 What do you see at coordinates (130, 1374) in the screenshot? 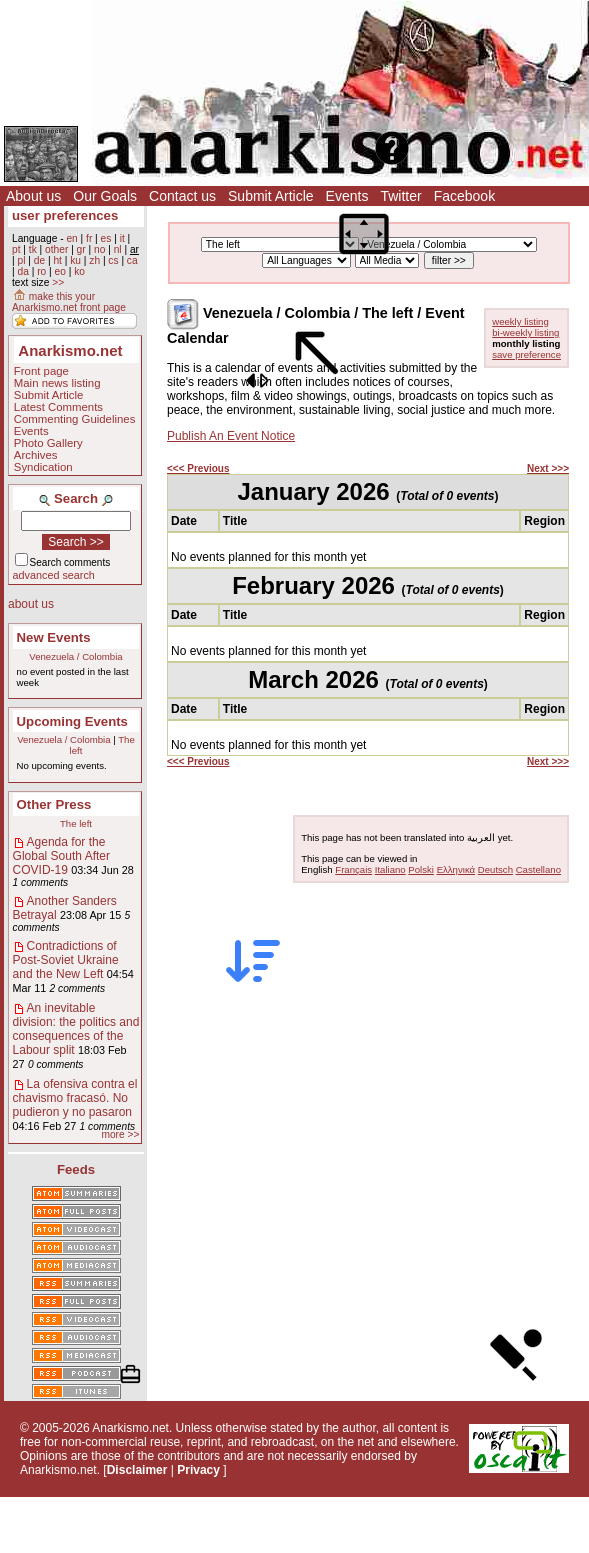
I see `access travel documents or itinerary` at bounding box center [130, 1374].